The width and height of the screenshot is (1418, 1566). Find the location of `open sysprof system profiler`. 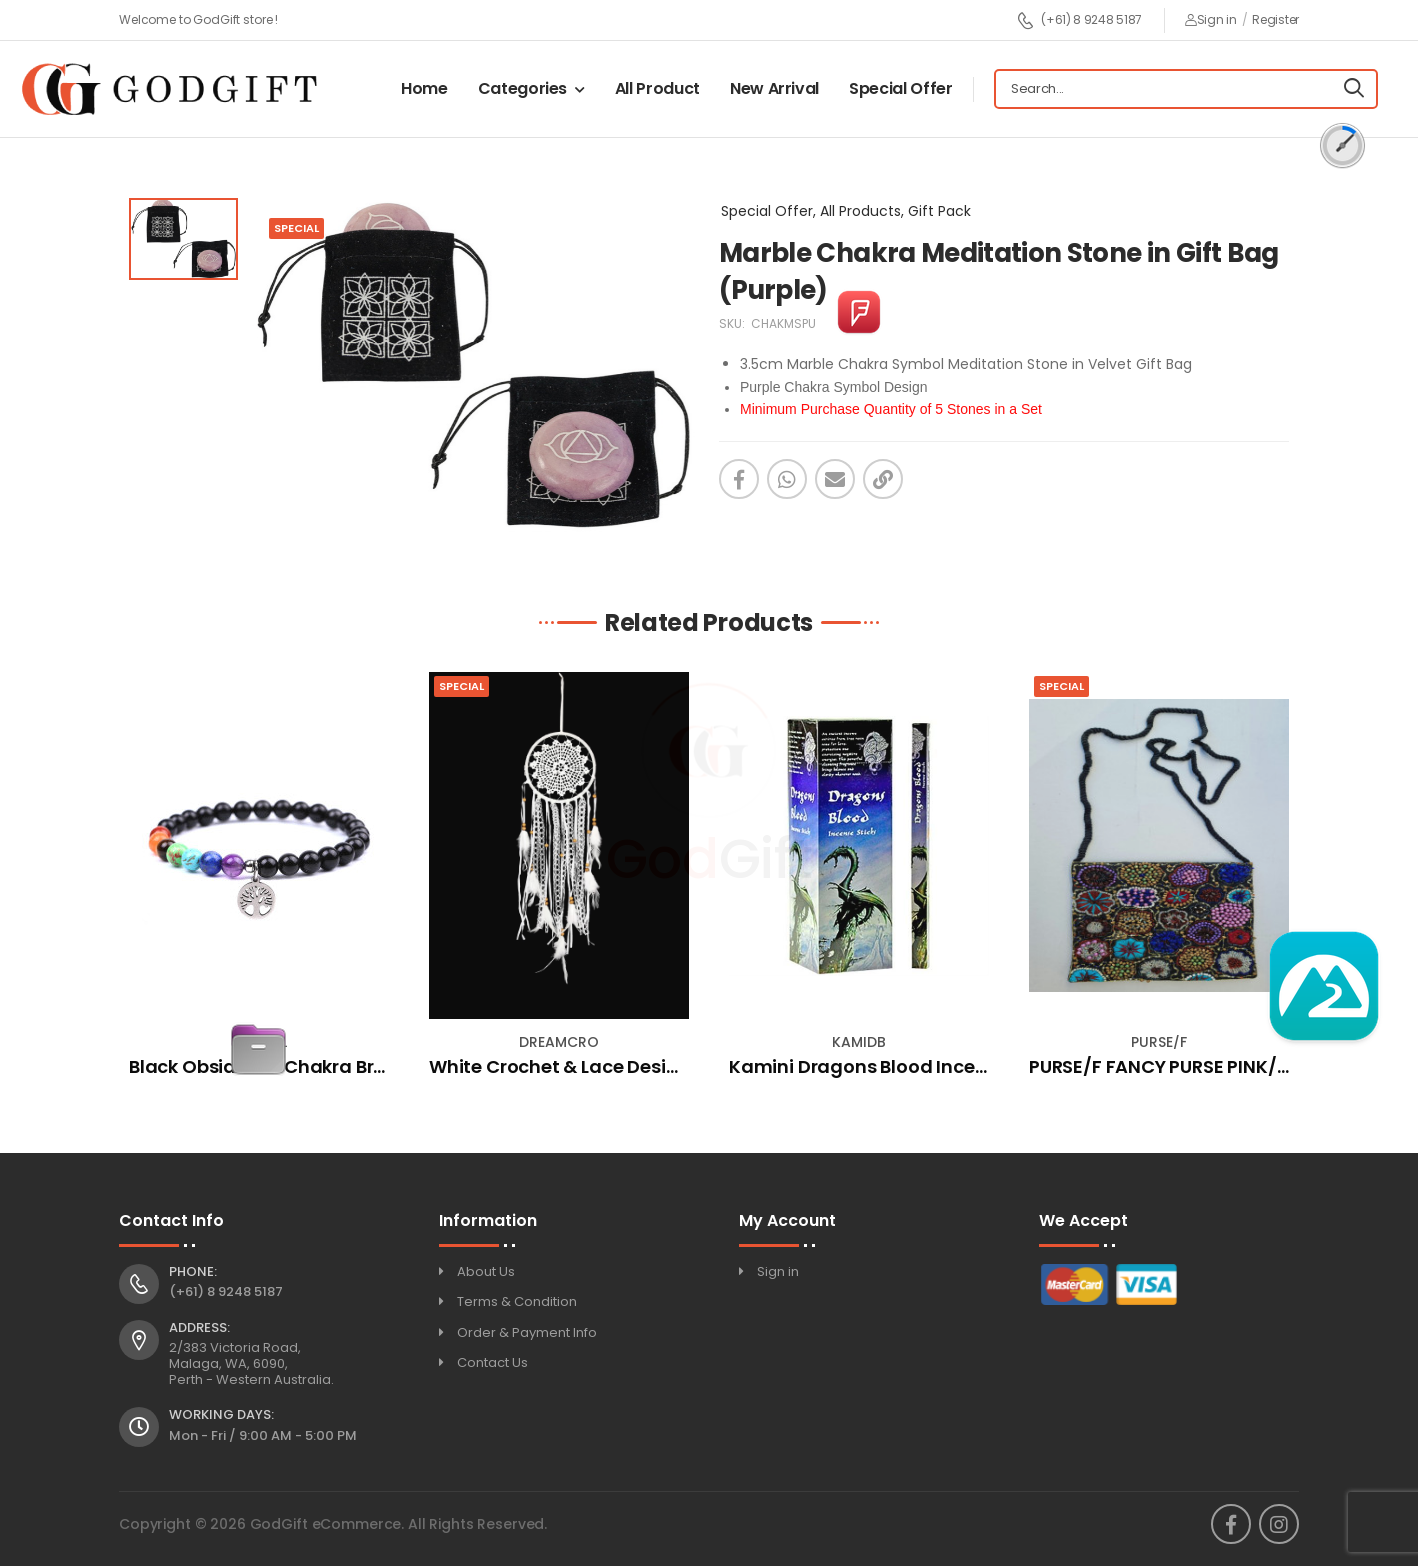

open sysprof system profiler is located at coordinates (1342, 145).